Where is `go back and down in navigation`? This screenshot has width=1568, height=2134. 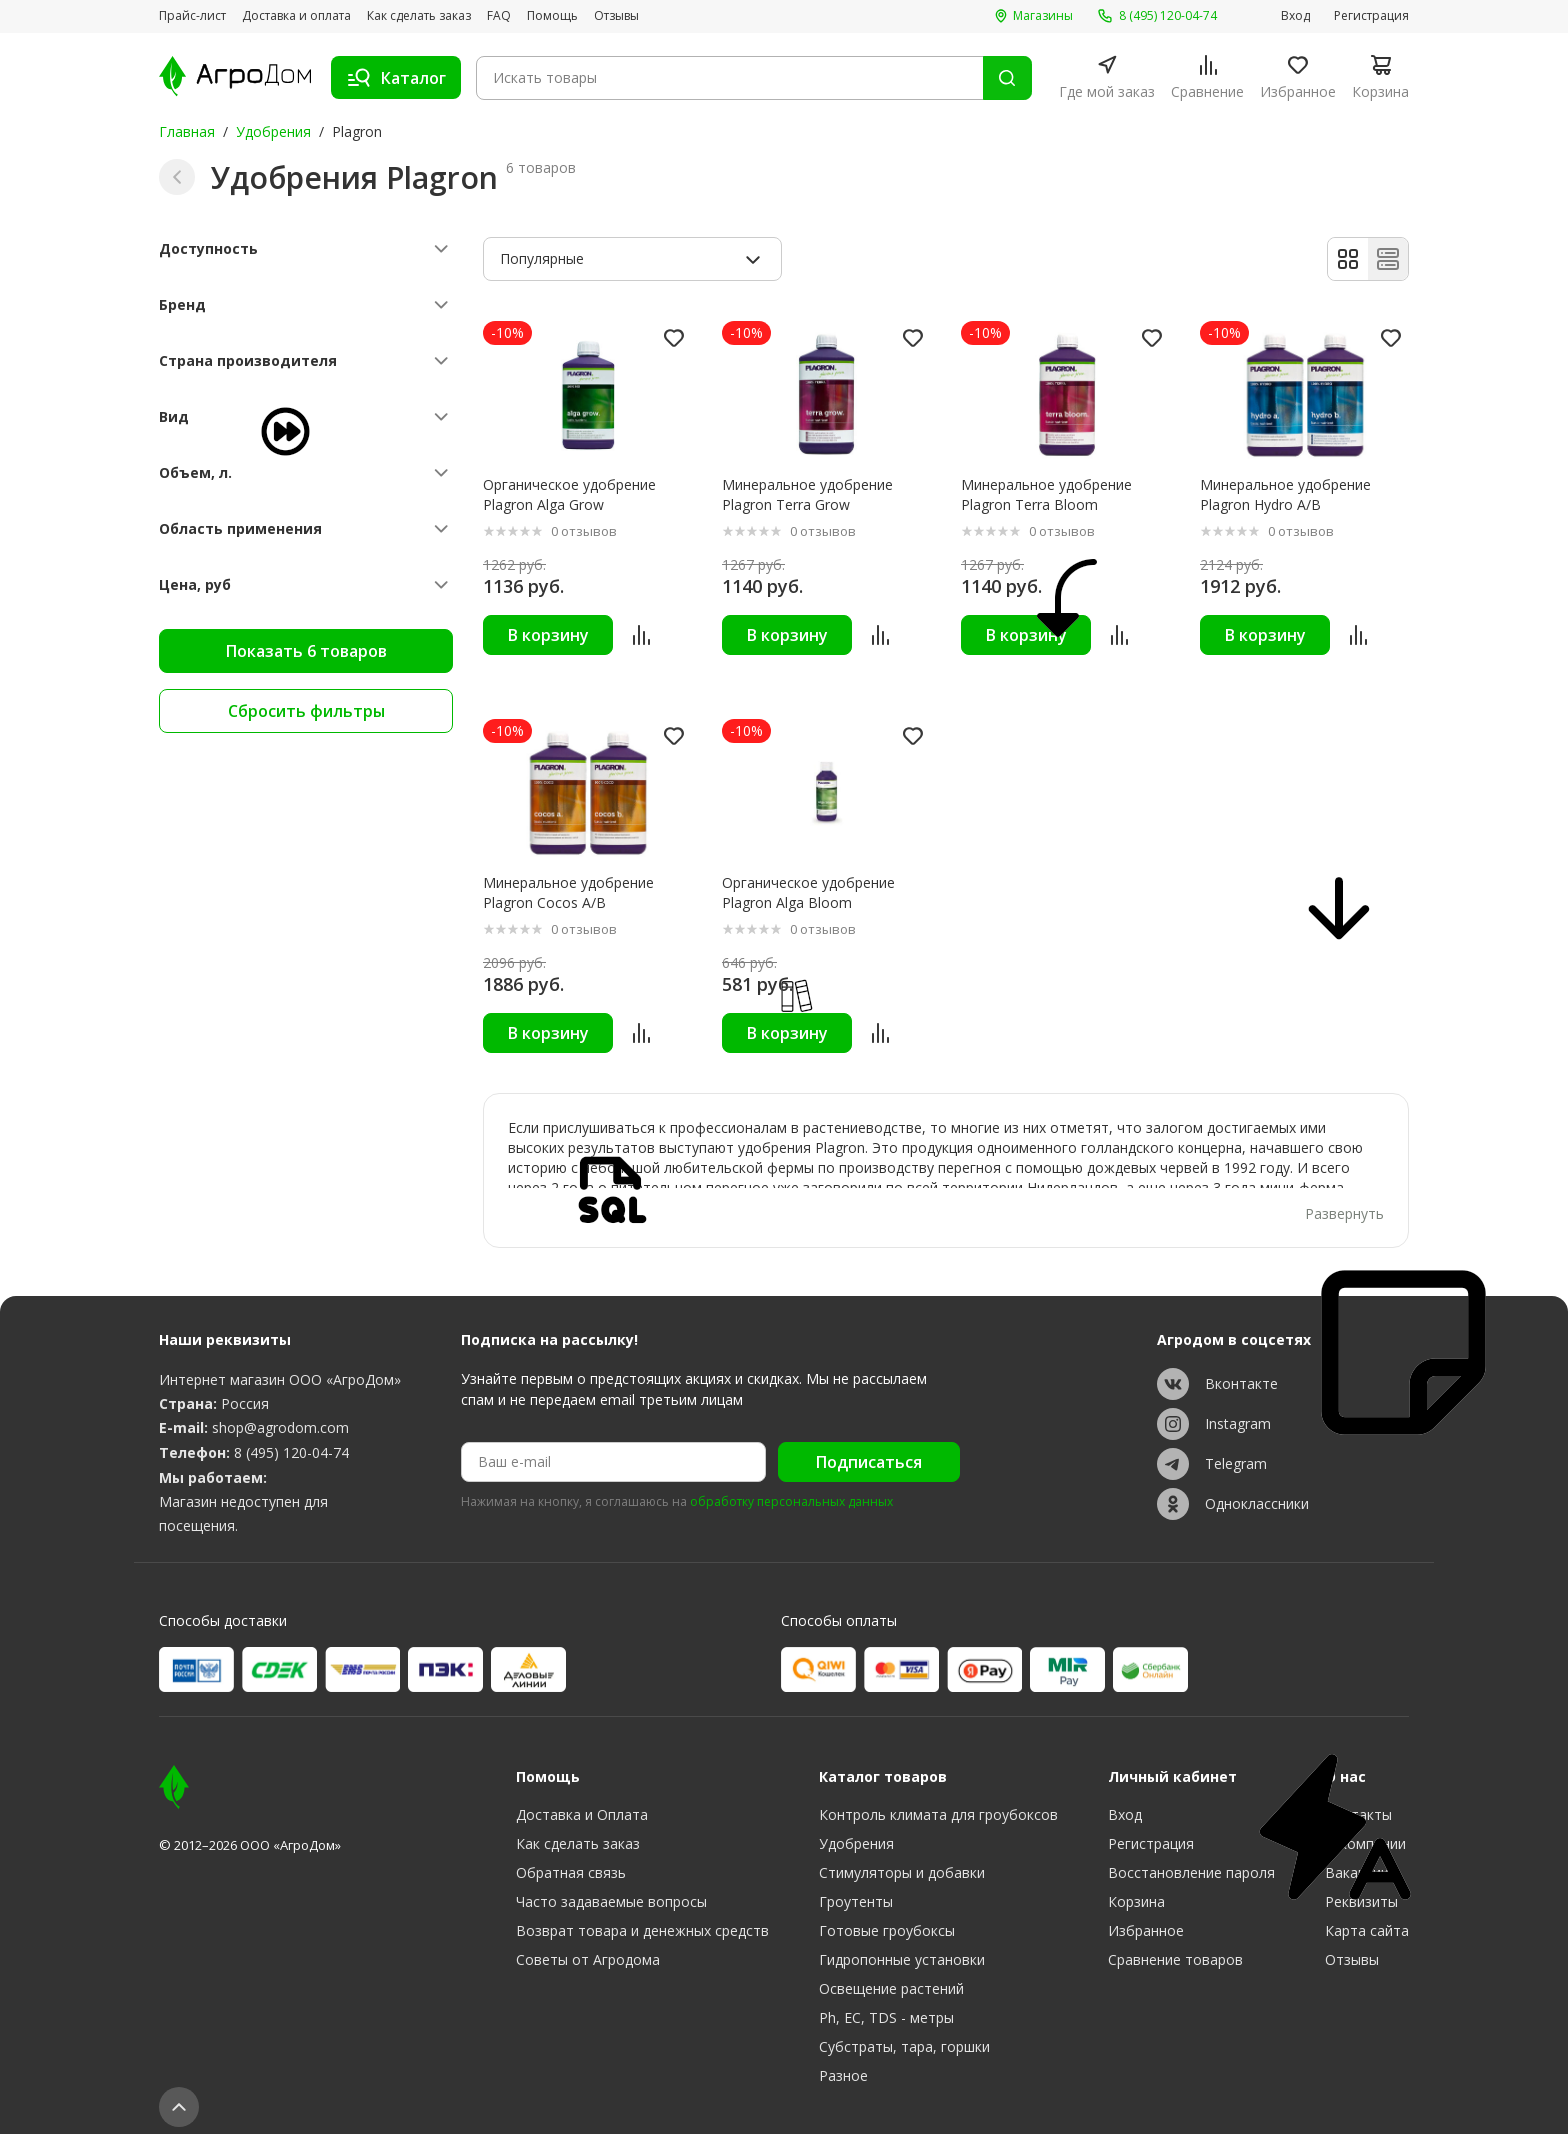
go back and down in navigation is located at coordinates (1067, 598).